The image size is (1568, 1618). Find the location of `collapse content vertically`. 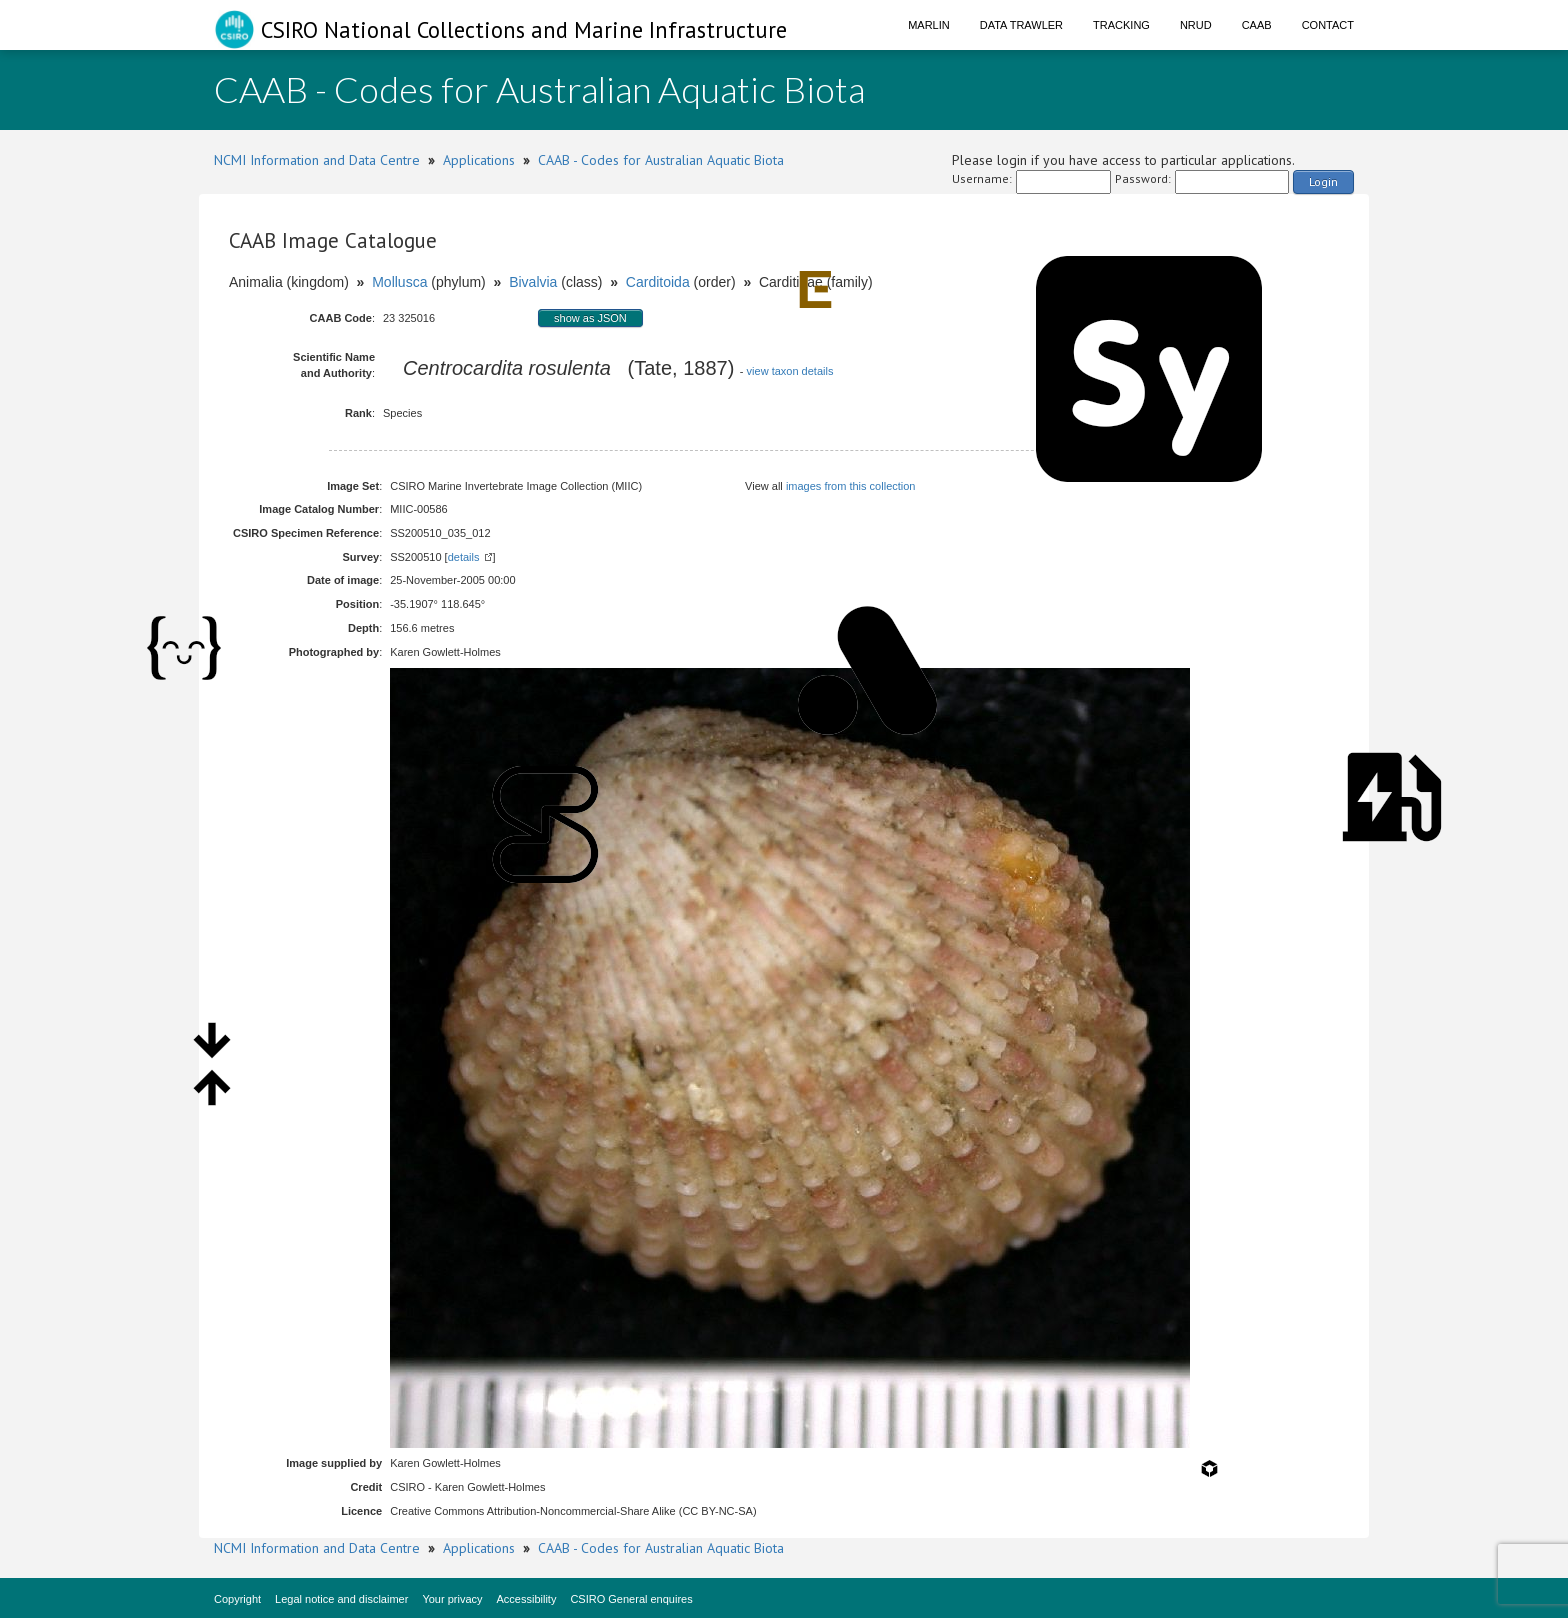

collapse content vertically is located at coordinates (212, 1064).